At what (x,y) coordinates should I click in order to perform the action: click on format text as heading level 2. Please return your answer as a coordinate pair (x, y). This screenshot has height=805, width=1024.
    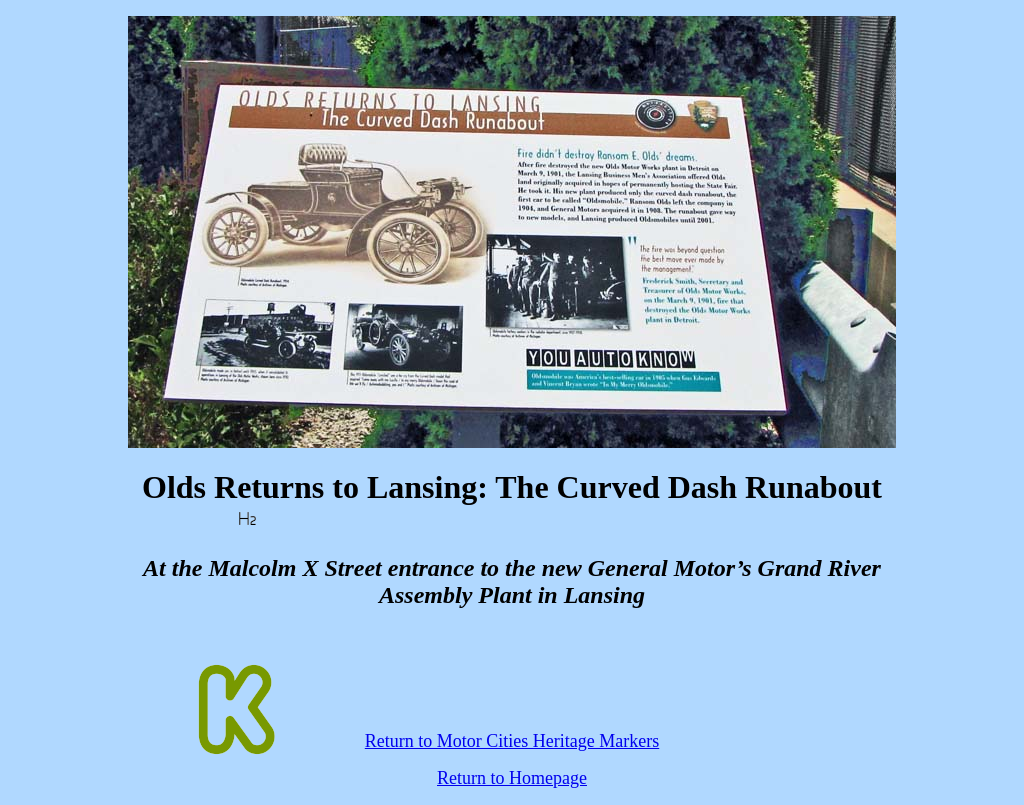
    Looking at the image, I should click on (247, 518).